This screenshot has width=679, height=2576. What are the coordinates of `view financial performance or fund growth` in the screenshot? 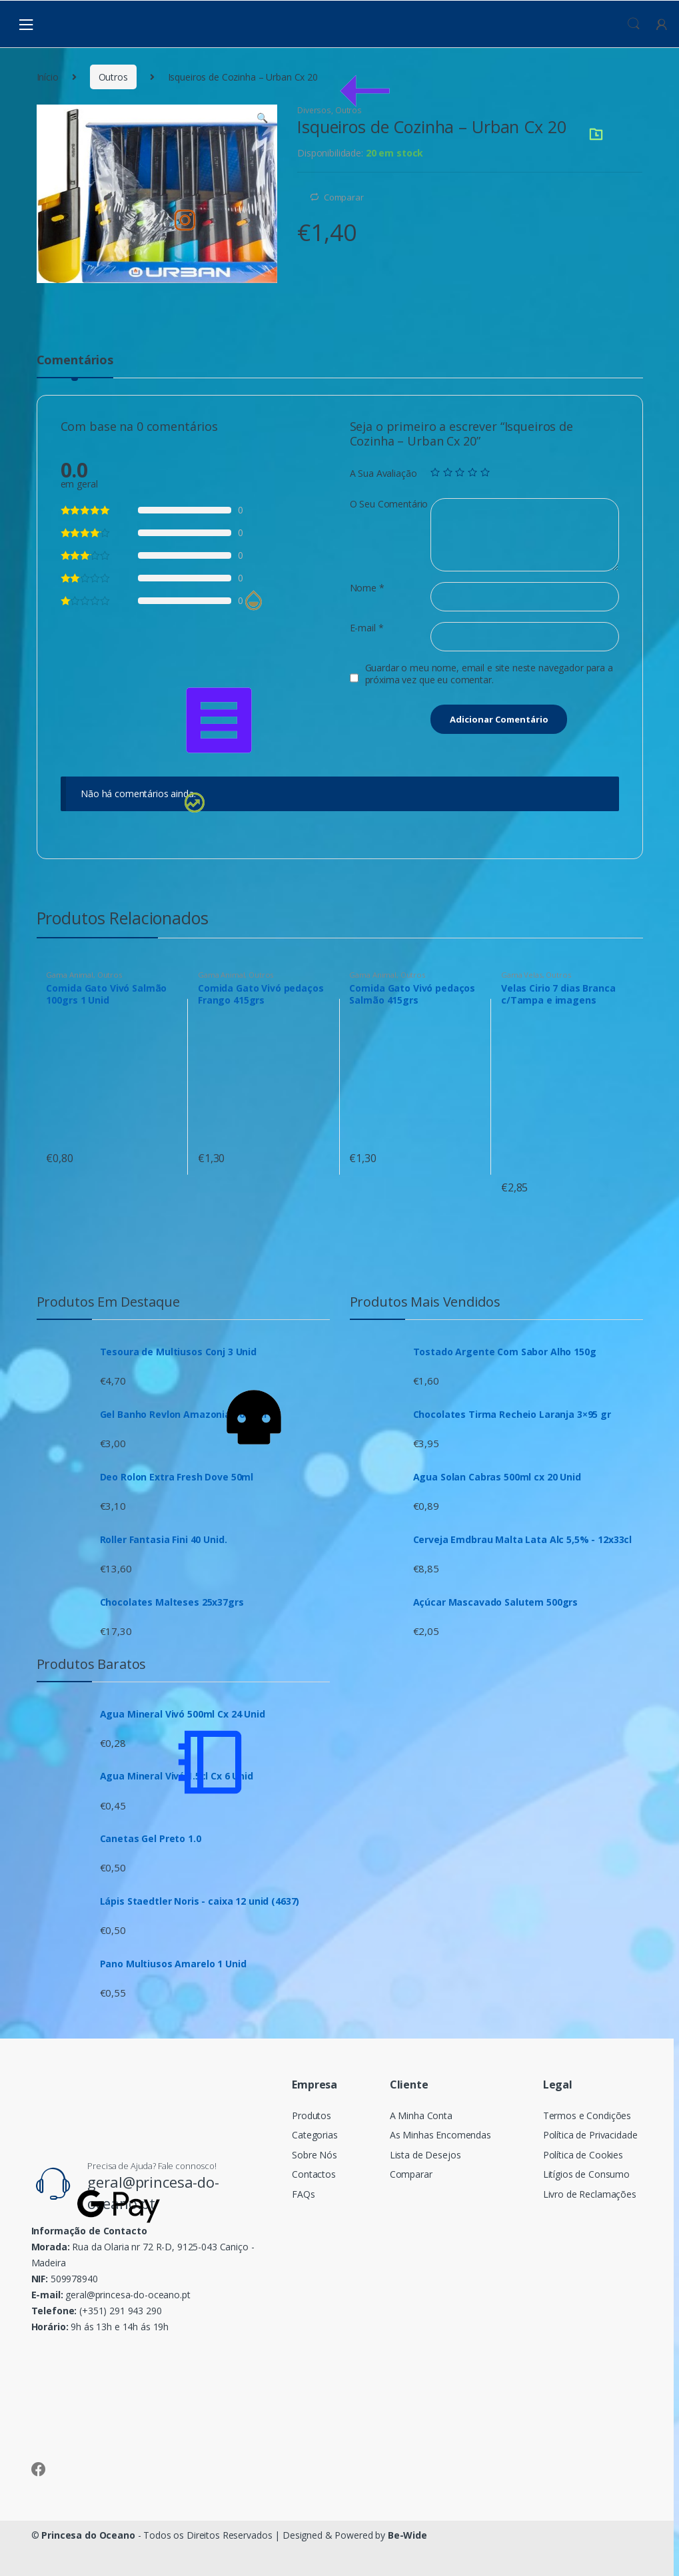 It's located at (195, 803).